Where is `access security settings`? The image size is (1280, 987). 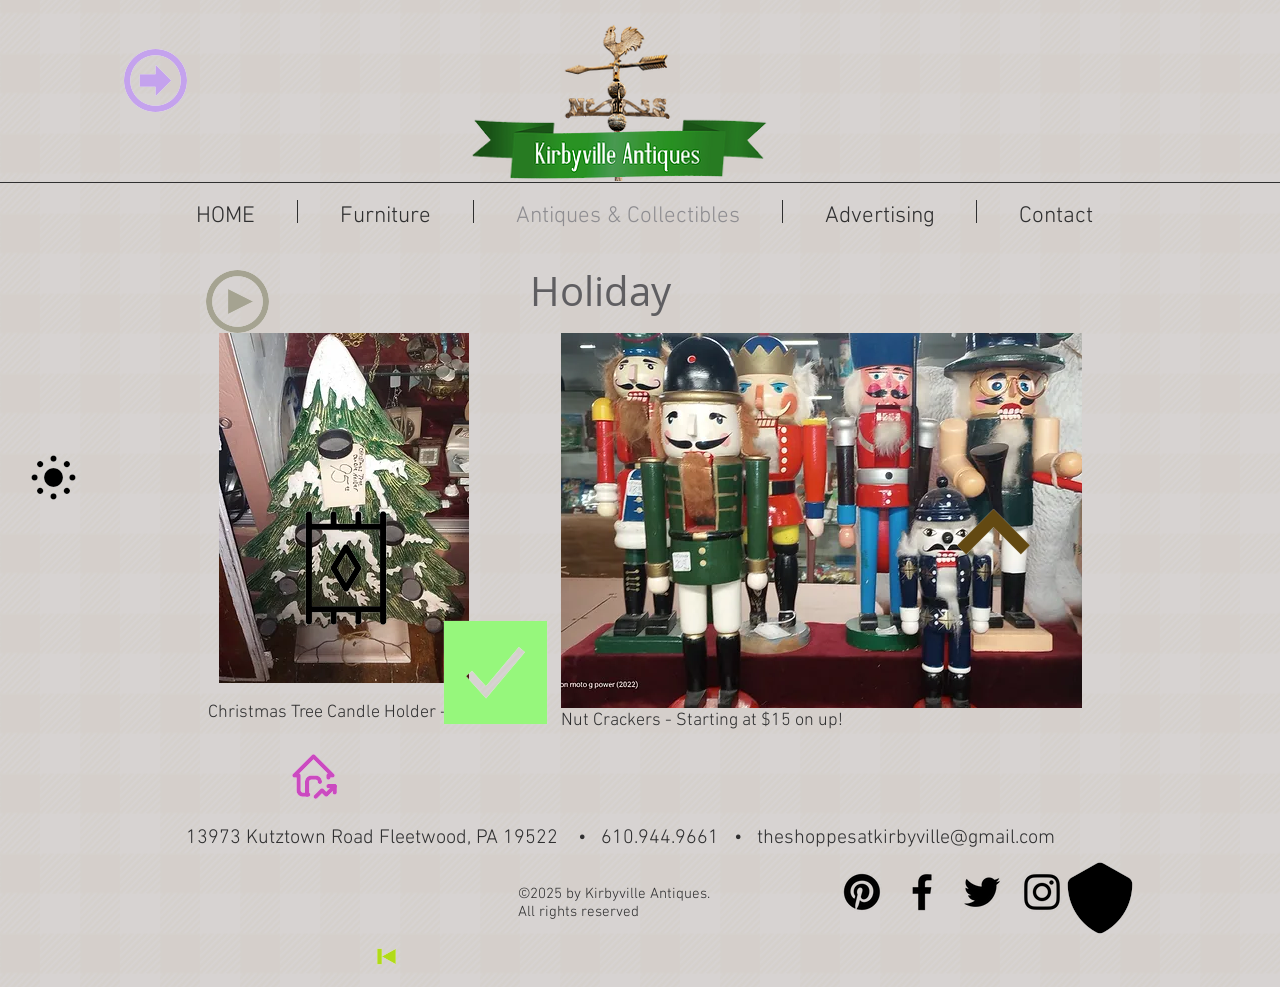
access security settings is located at coordinates (1100, 898).